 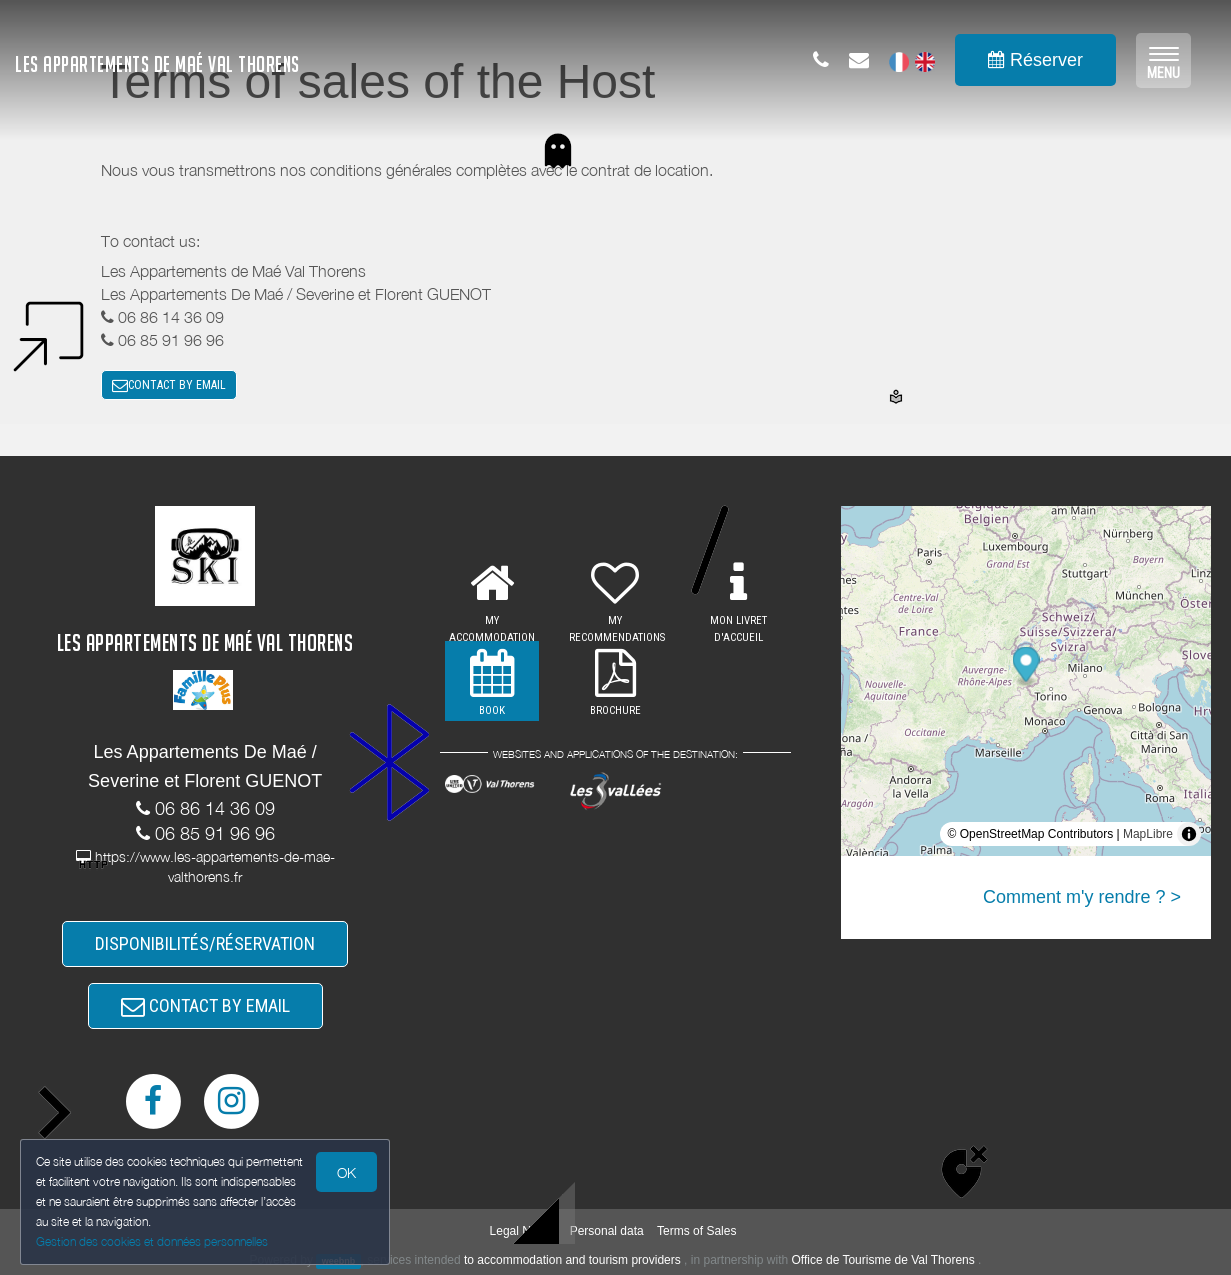 I want to click on import or bring content into the current view, so click(x=48, y=336).